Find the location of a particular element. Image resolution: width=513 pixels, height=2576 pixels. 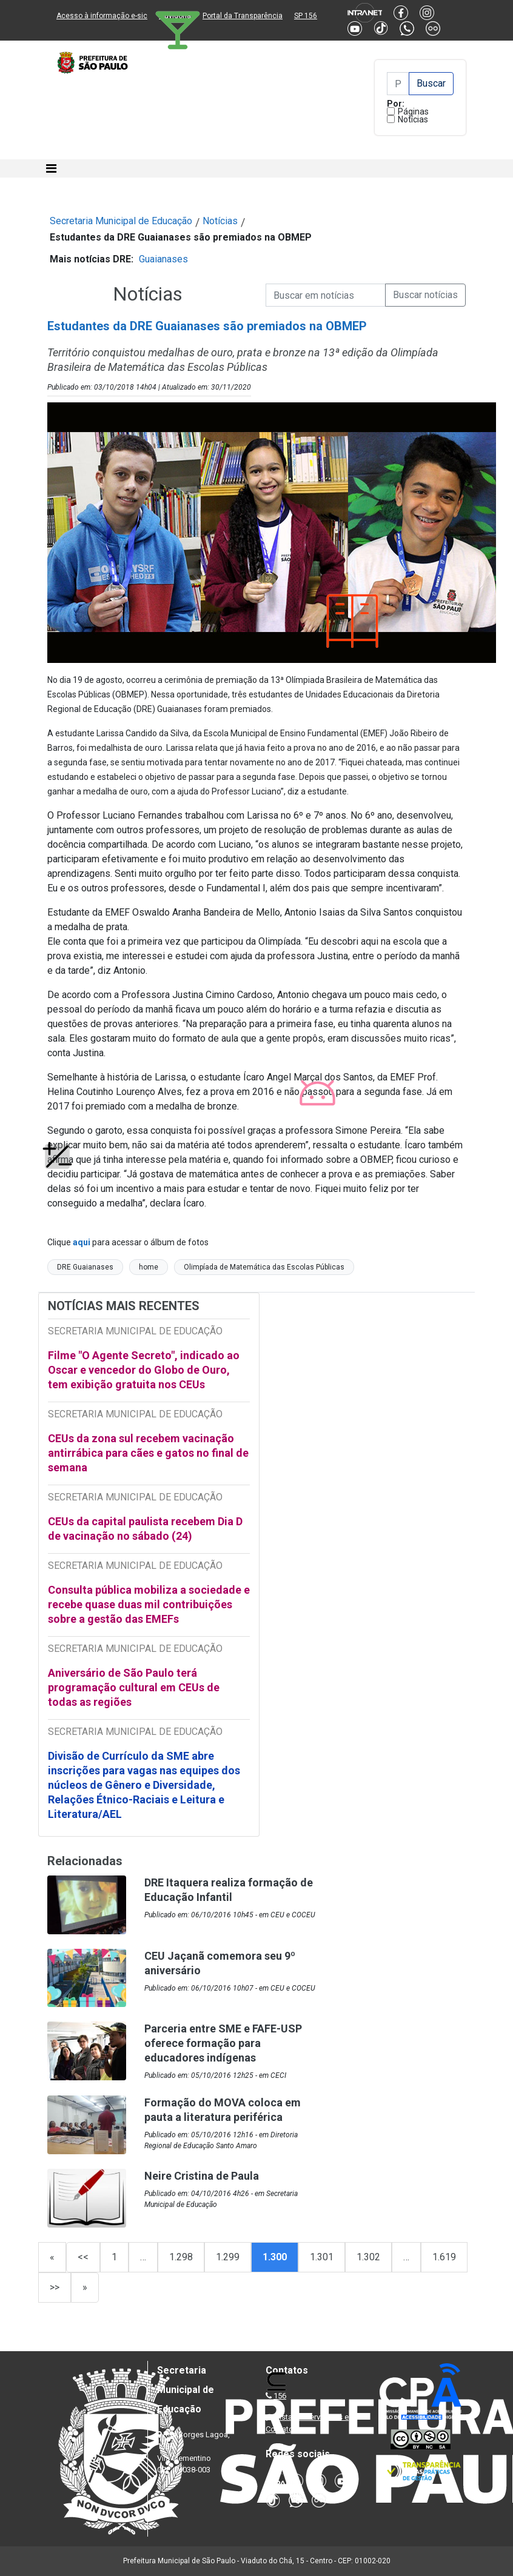

view bar or cocktail menu is located at coordinates (178, 30).